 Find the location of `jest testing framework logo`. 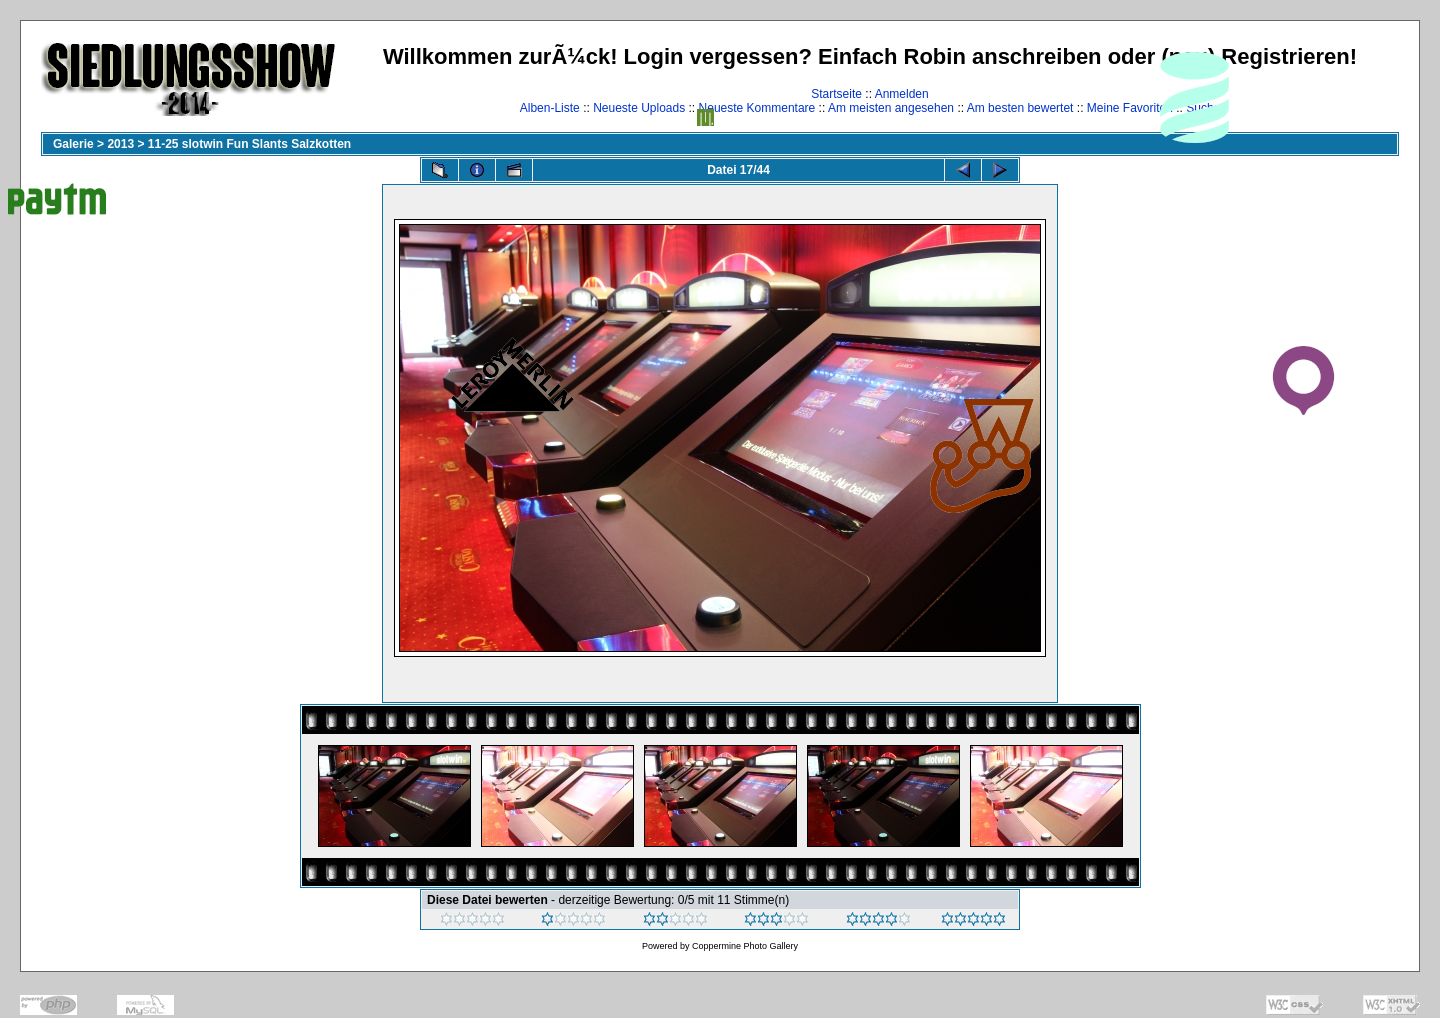

jest testing framework logo is located at coordinates (982, 456).